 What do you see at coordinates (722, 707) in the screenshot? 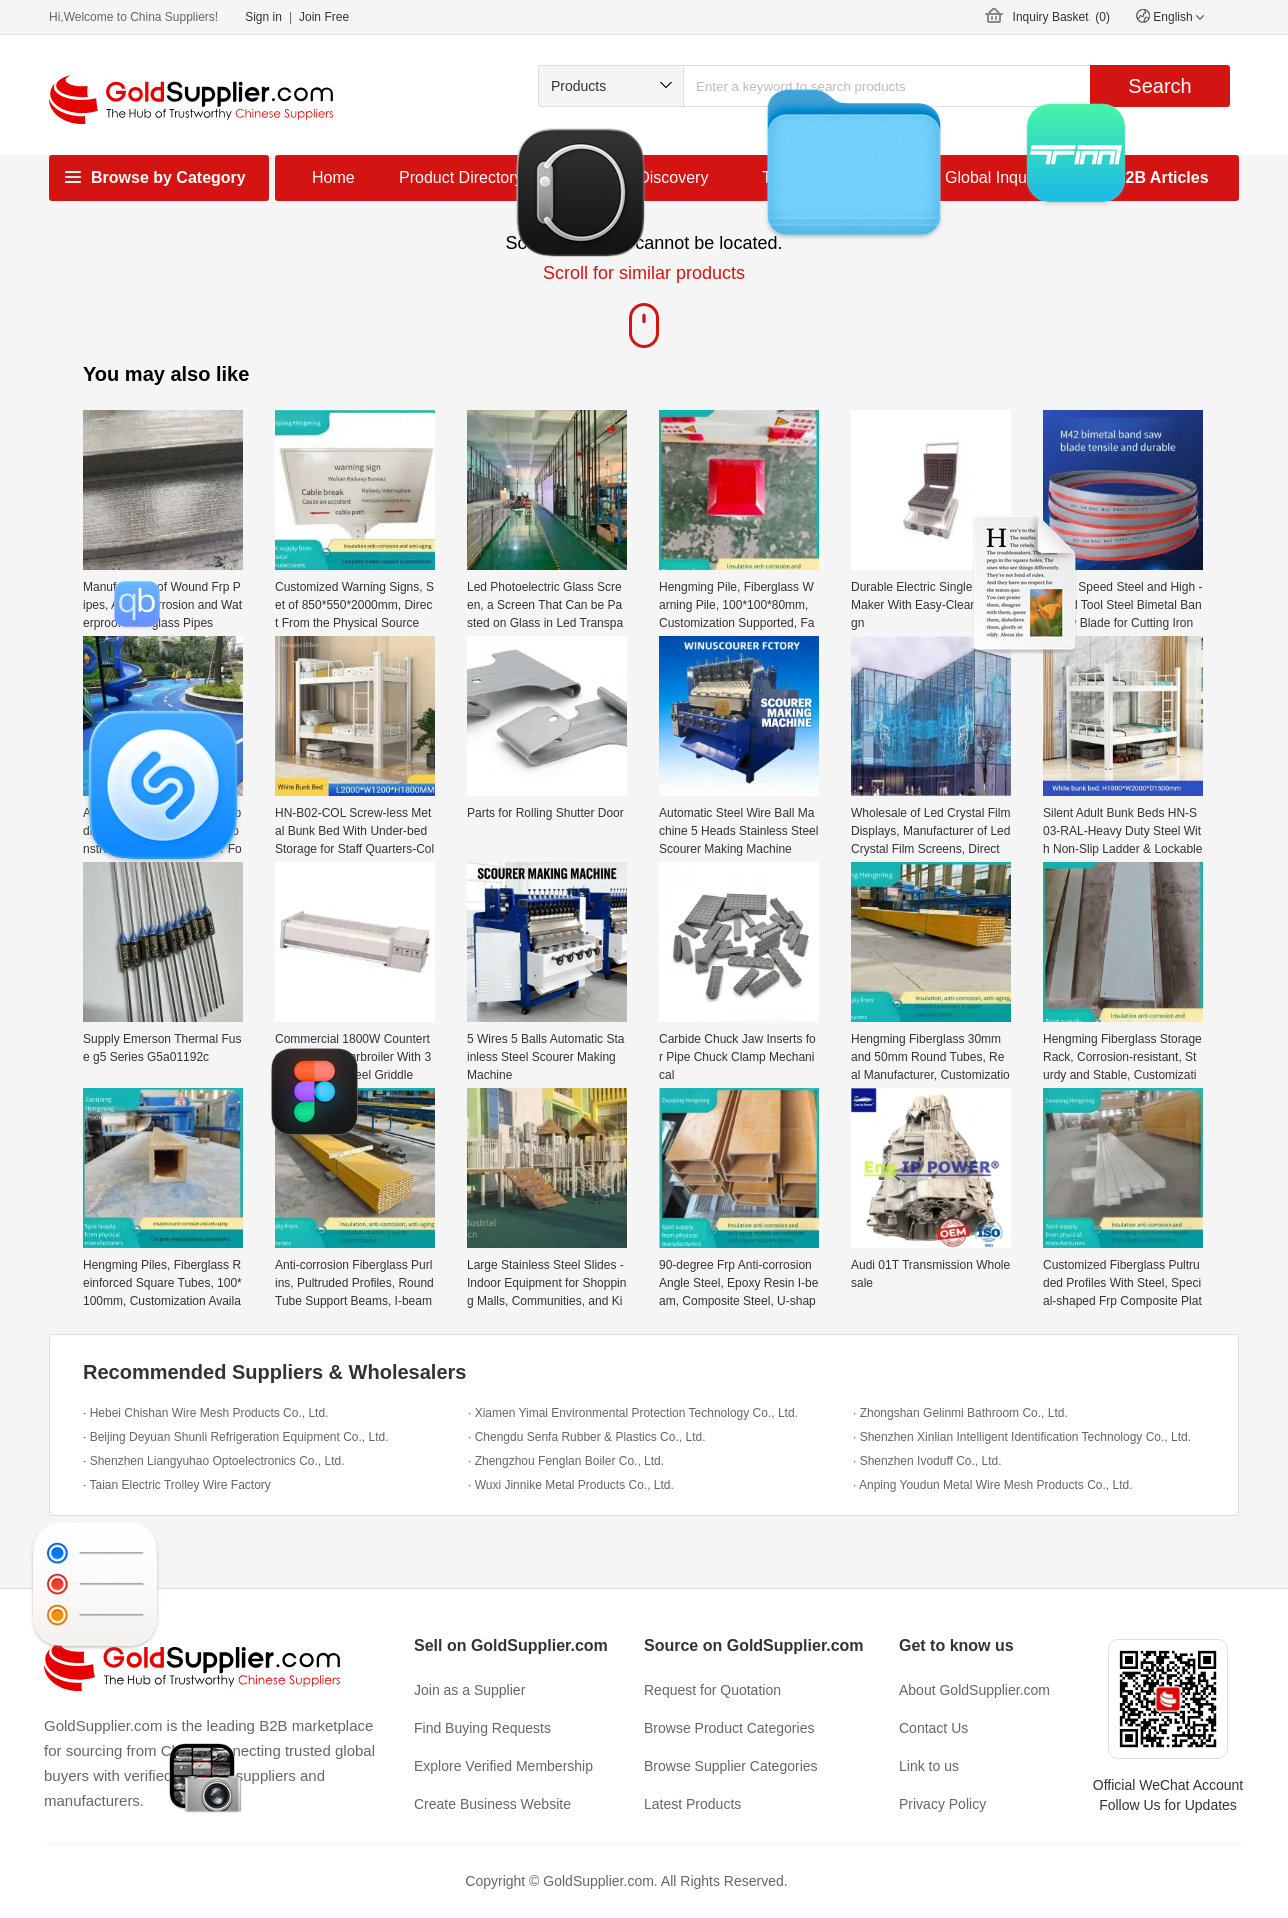
I see `open the contacts app` at bounding box center [722, 707].